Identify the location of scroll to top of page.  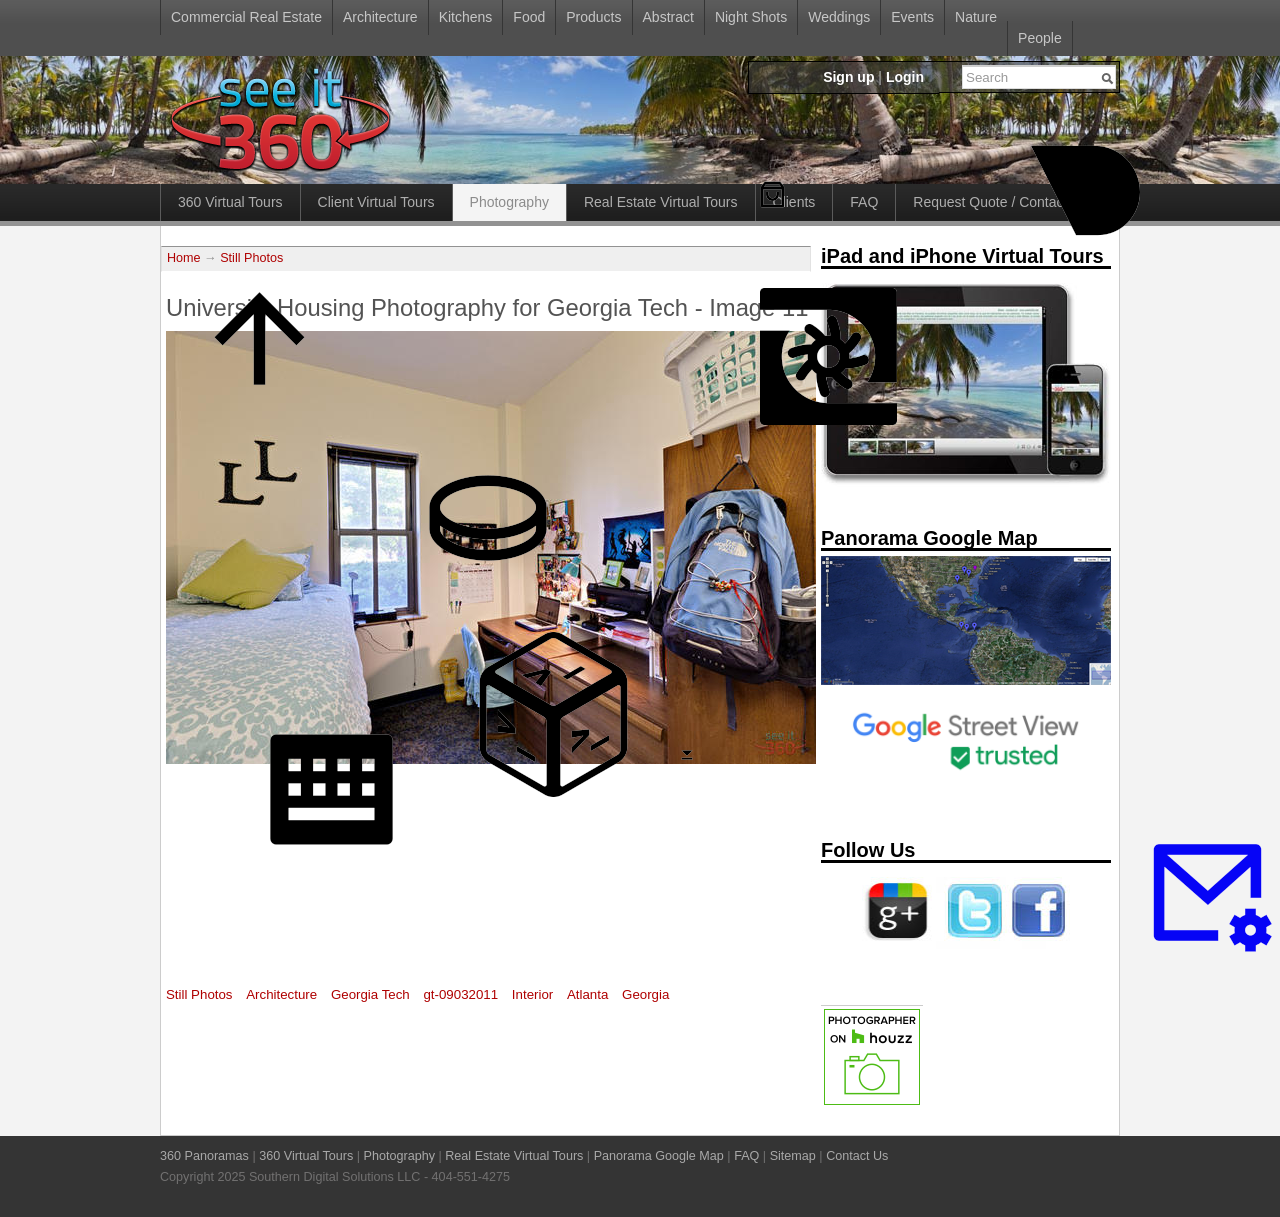
(259, 338).